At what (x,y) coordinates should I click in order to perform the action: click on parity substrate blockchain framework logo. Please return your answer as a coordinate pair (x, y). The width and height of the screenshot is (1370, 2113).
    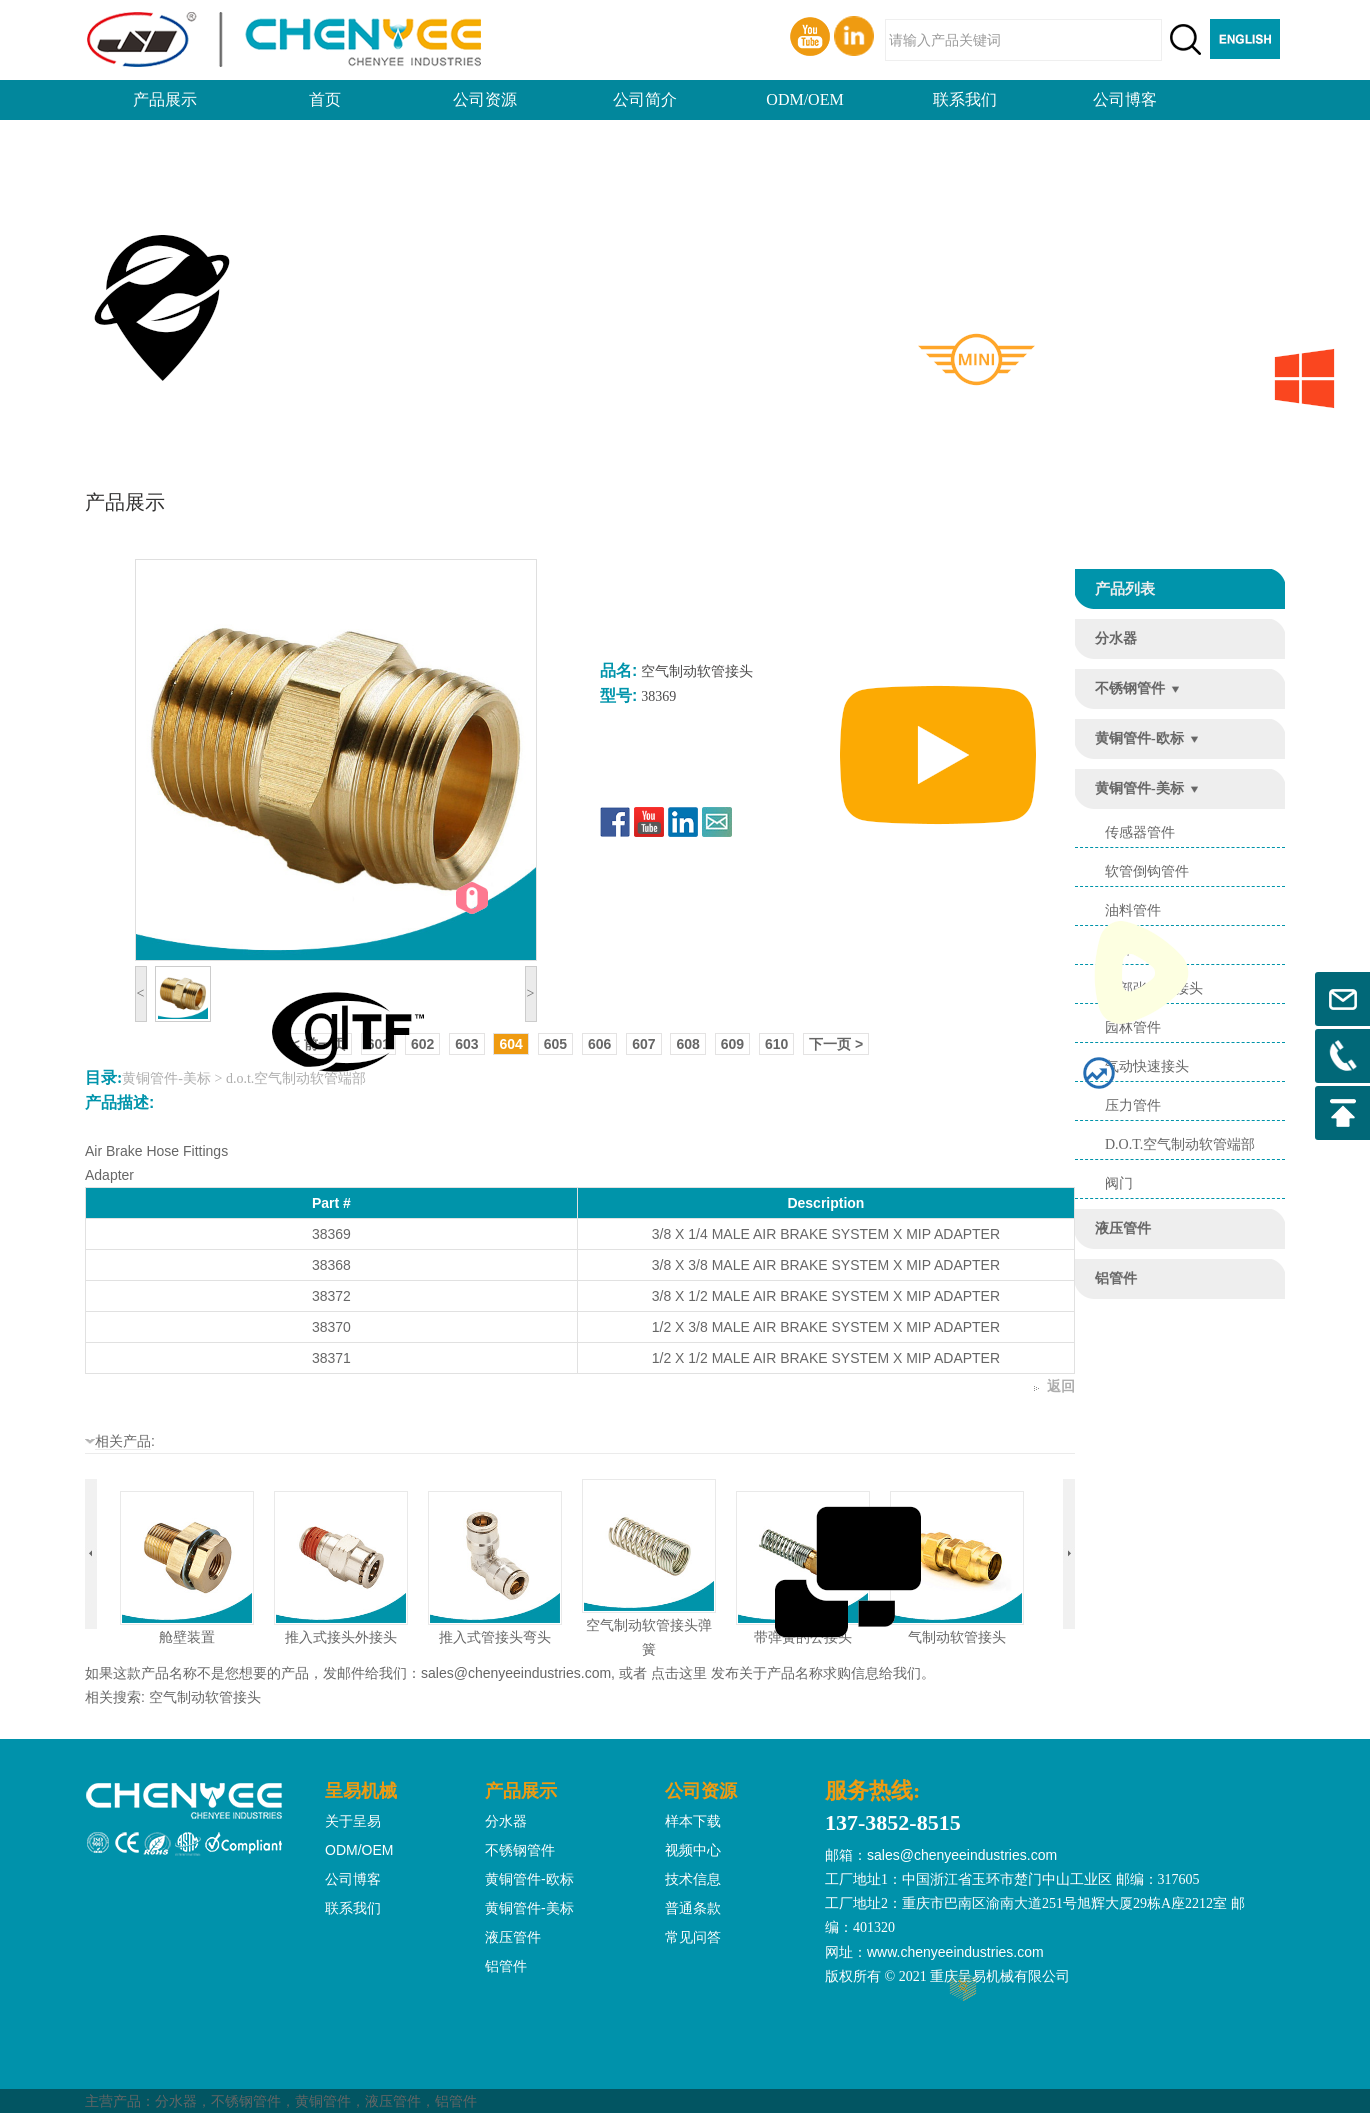
    Looking at the image, I should click on (963, 1986).